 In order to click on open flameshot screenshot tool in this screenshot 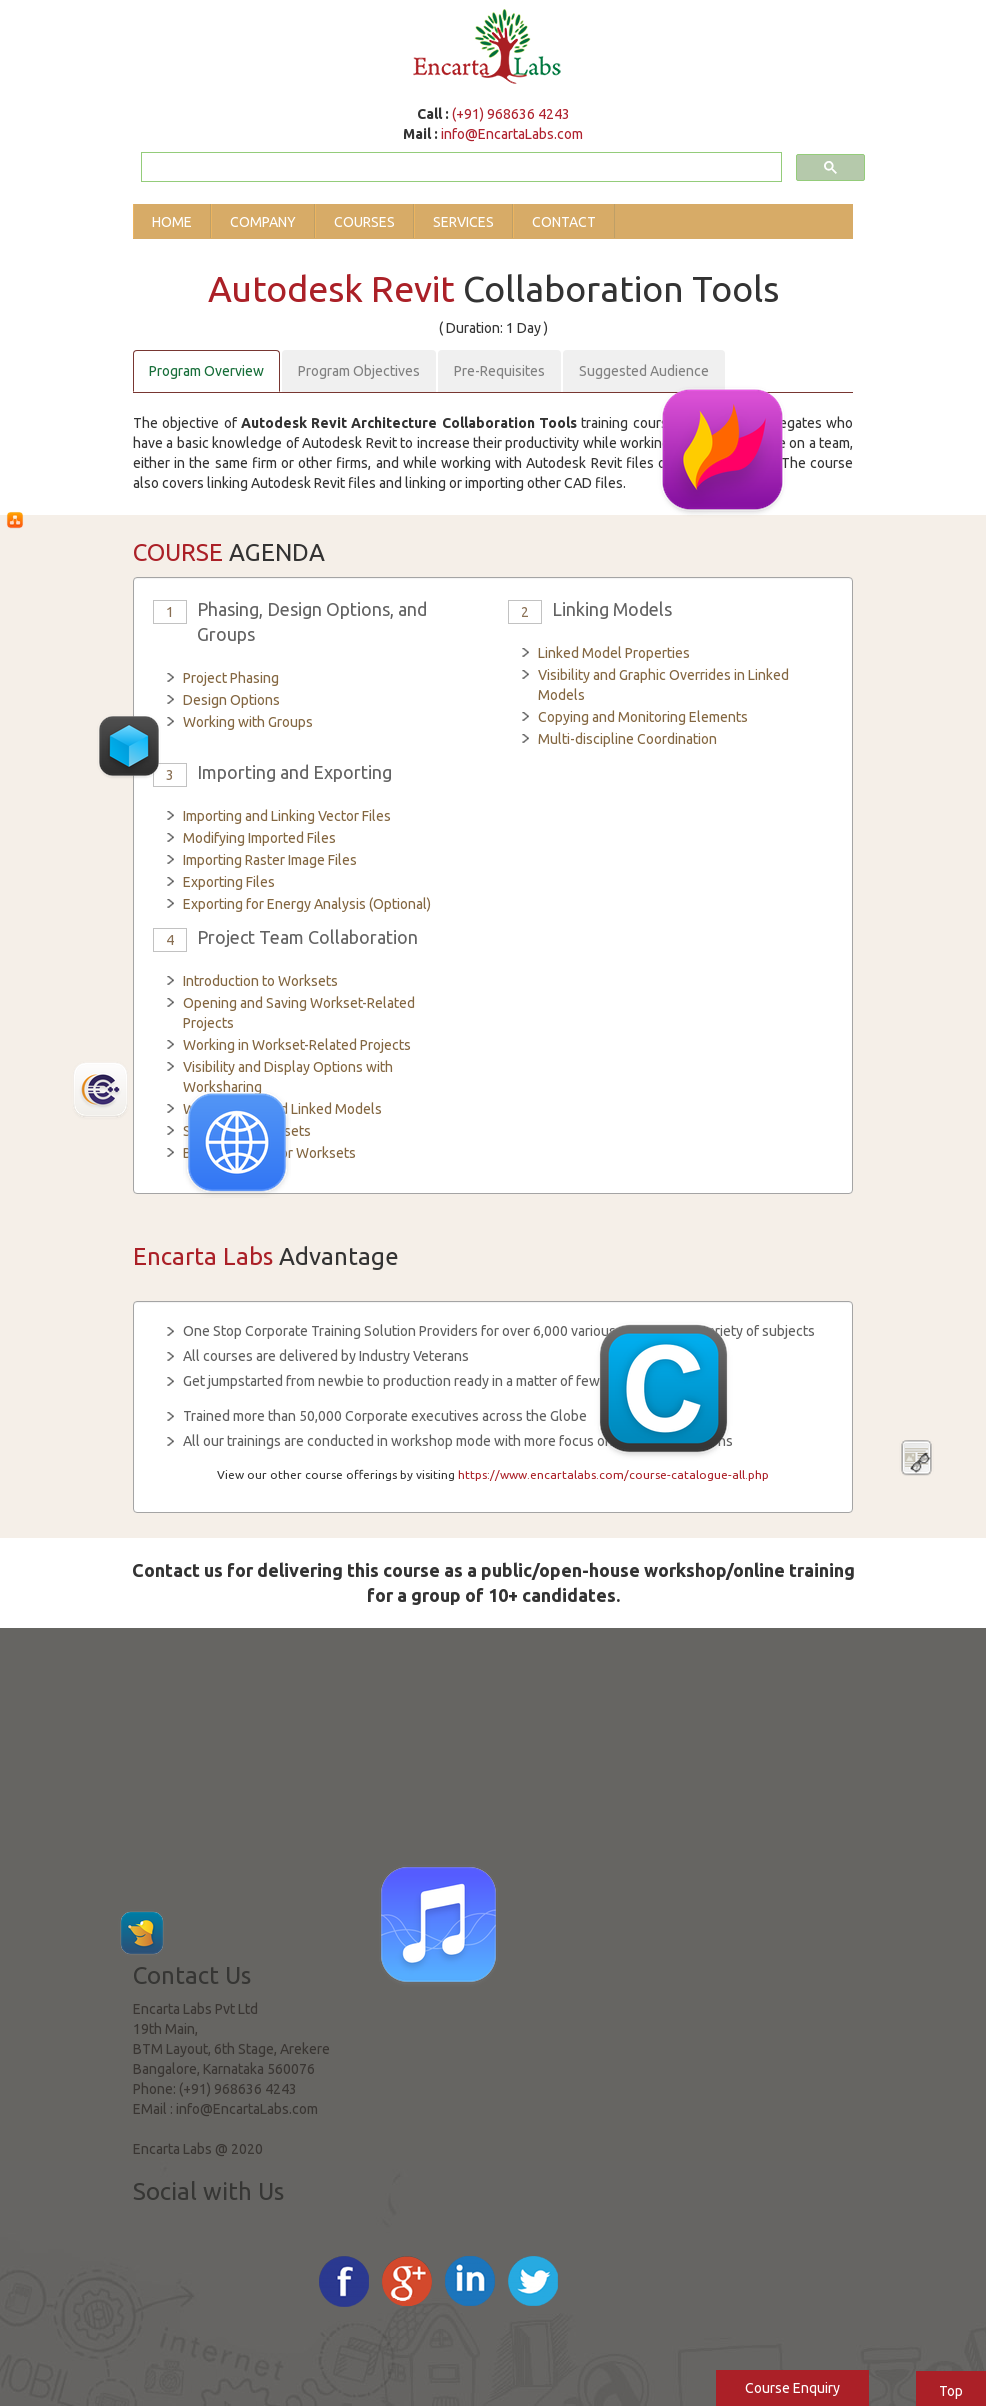, I will do `click(722, 449)`.